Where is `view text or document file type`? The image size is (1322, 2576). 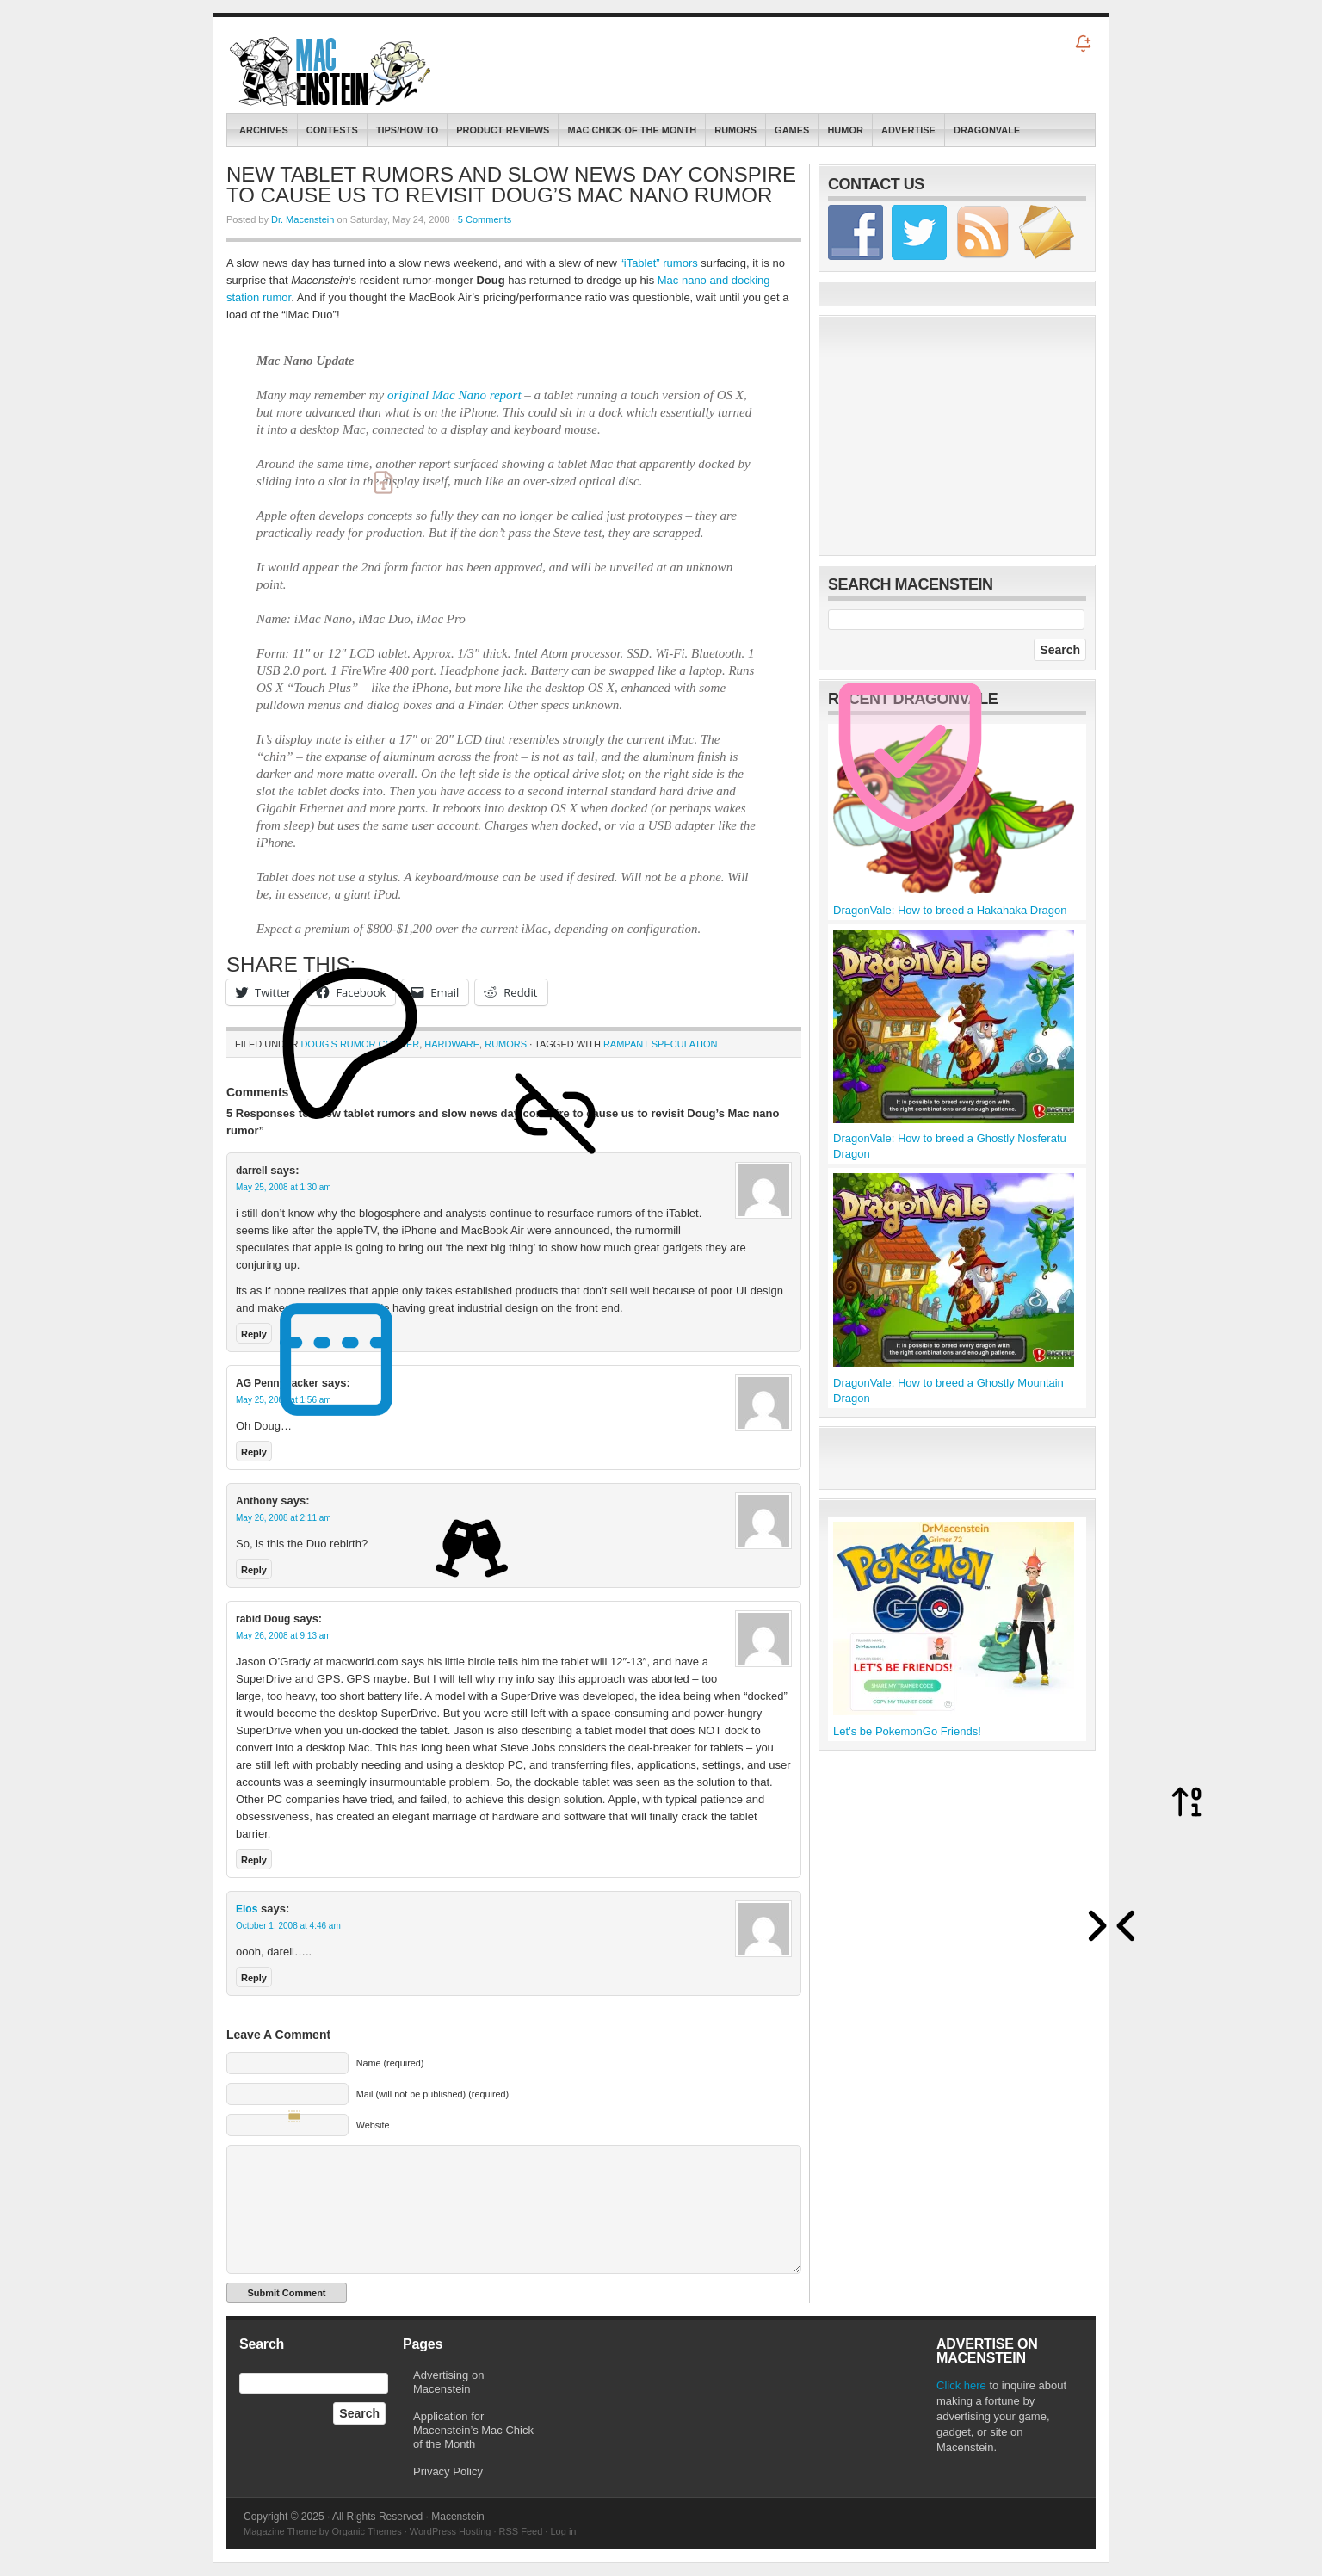 view text or document file type is located at coordinates (383, 482).